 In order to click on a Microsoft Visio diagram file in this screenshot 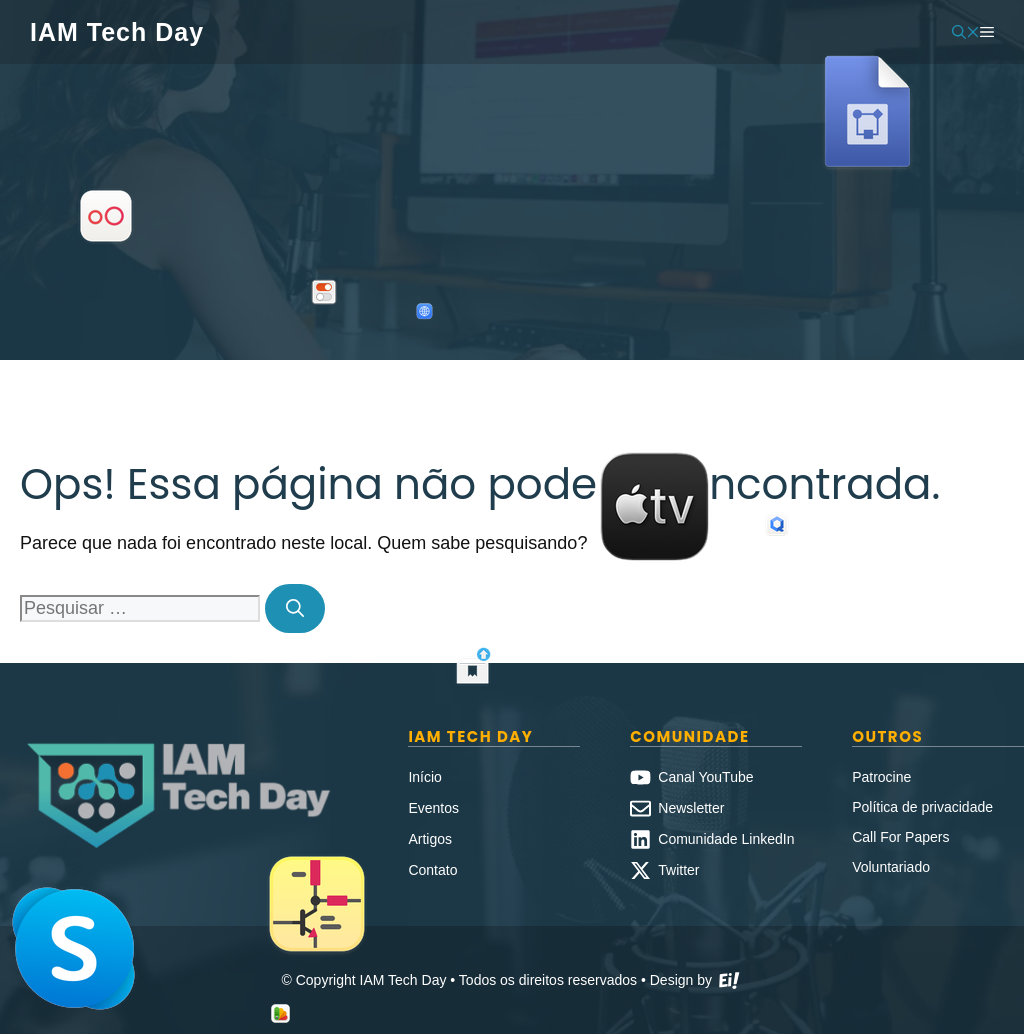, I will do `click(867, 113)`.